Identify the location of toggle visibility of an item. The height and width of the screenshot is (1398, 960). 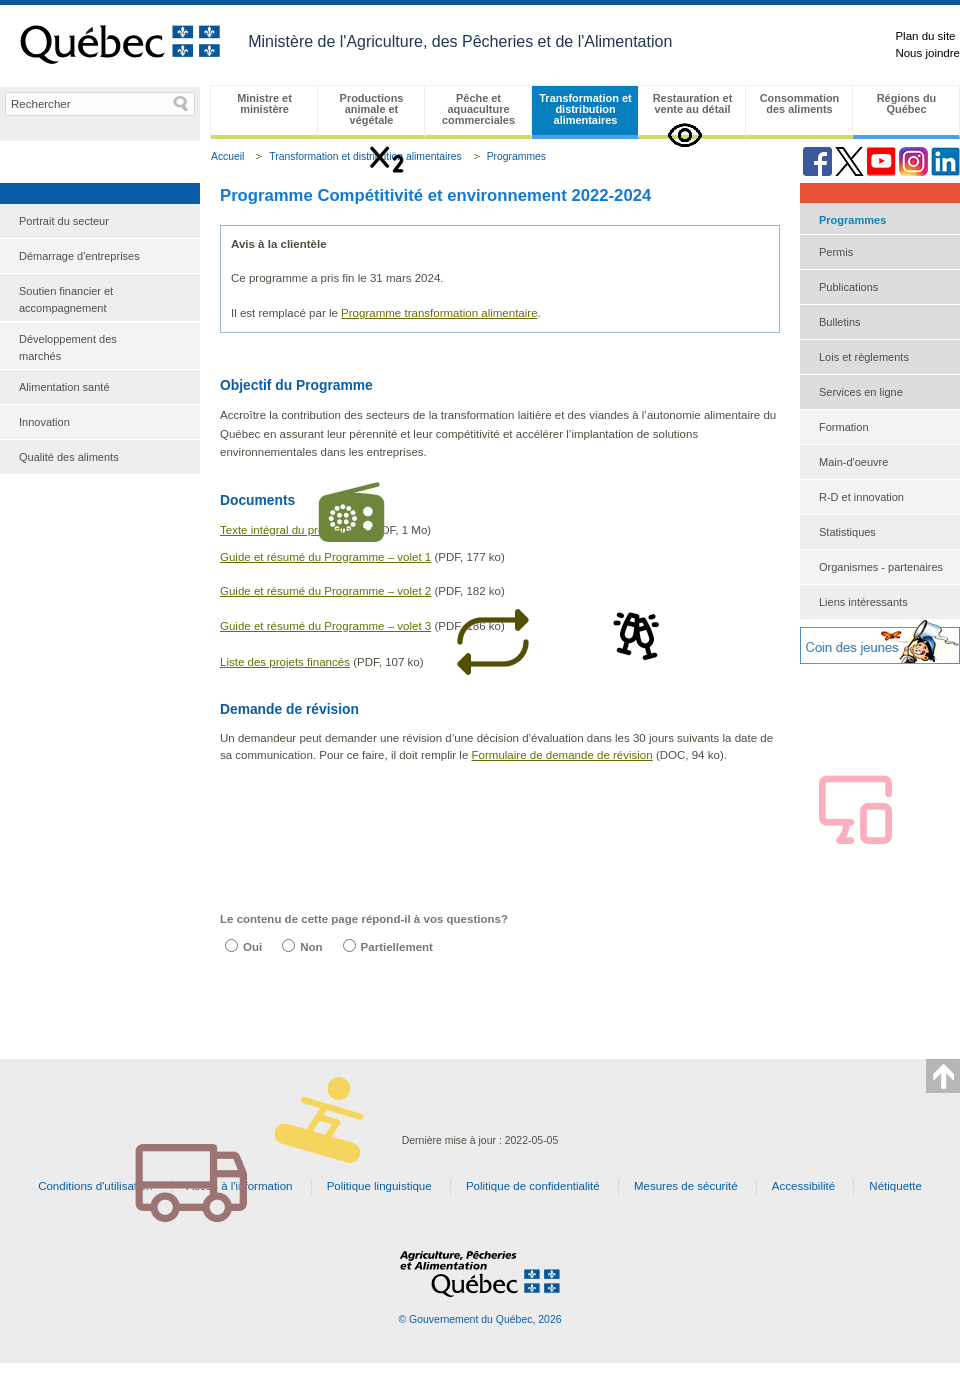
(685, 136).